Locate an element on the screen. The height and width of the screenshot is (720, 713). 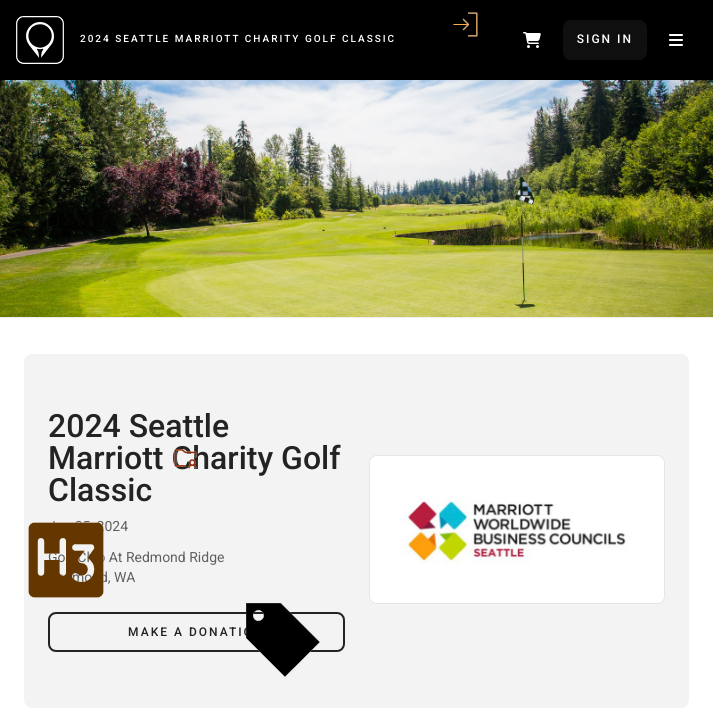
sign in to your account is located at coordinates (467, 24).